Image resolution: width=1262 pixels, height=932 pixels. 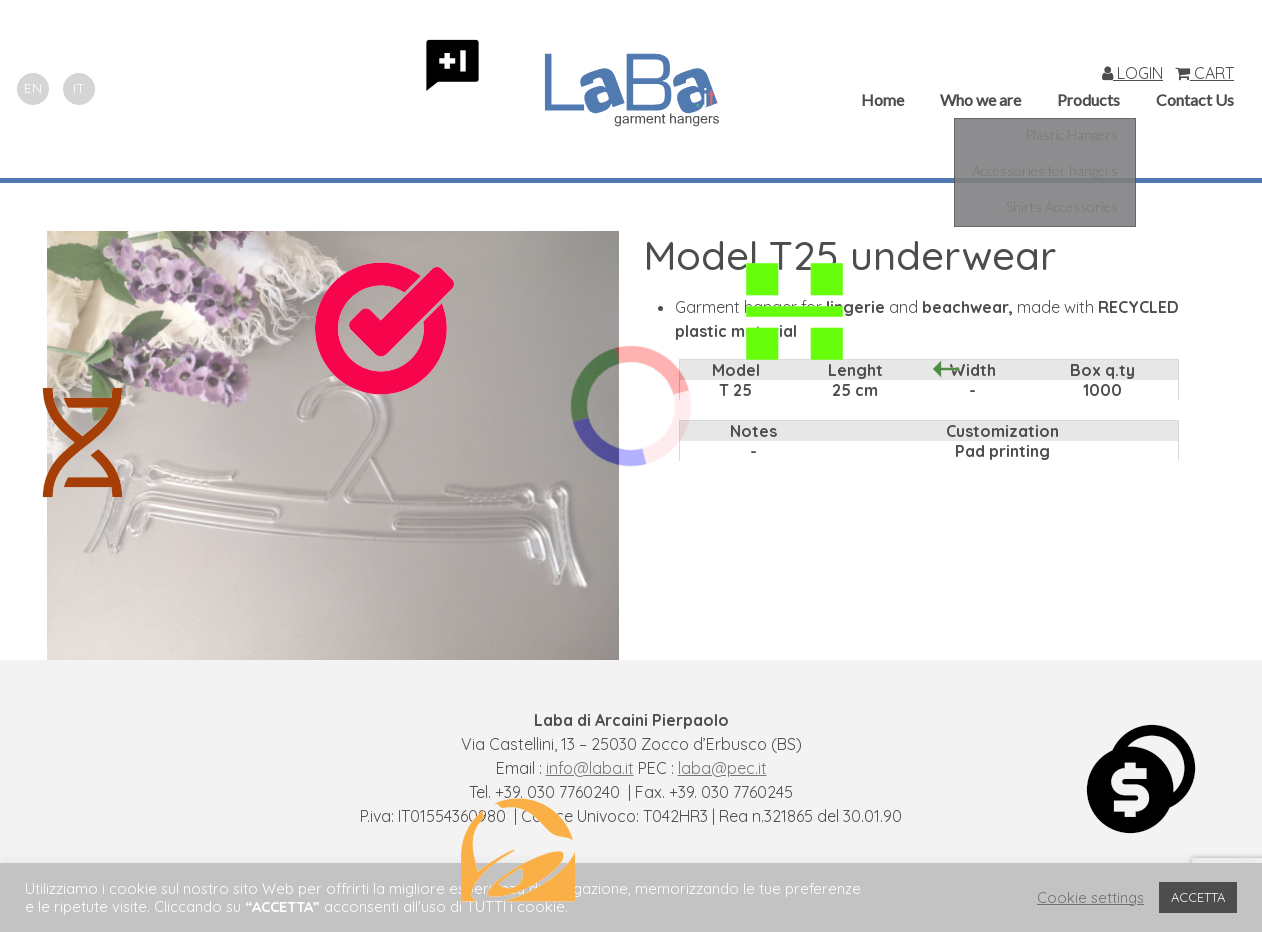 What do you see at coordinates (794, 311) in the screenshot?
I see `scan a QR code` at bounding box center [794, 311].